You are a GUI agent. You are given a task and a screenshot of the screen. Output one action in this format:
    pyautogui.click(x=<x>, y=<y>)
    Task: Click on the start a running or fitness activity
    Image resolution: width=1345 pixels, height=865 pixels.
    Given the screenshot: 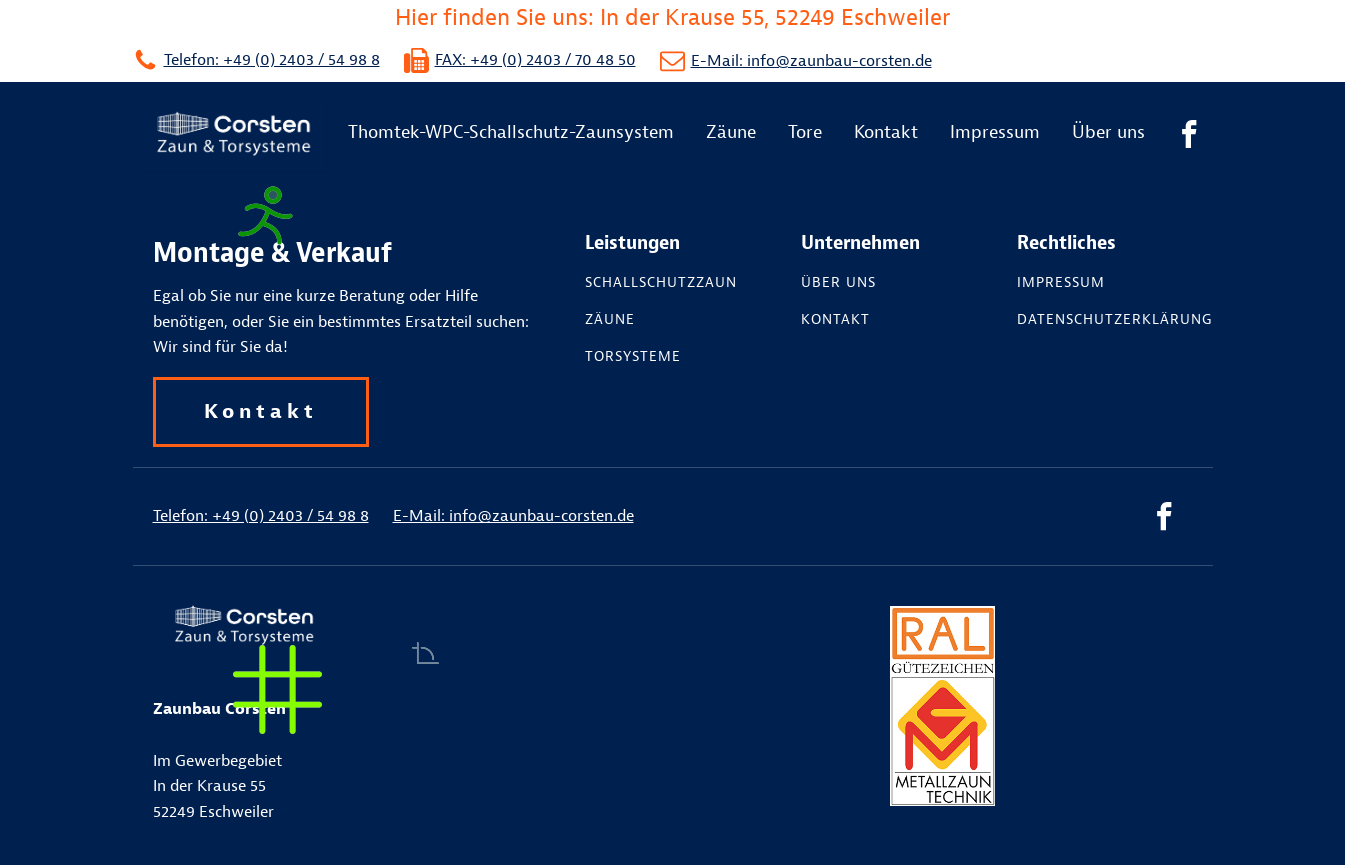 What is the action you would take?
    pyautogui.click(x=266, y=214)
    